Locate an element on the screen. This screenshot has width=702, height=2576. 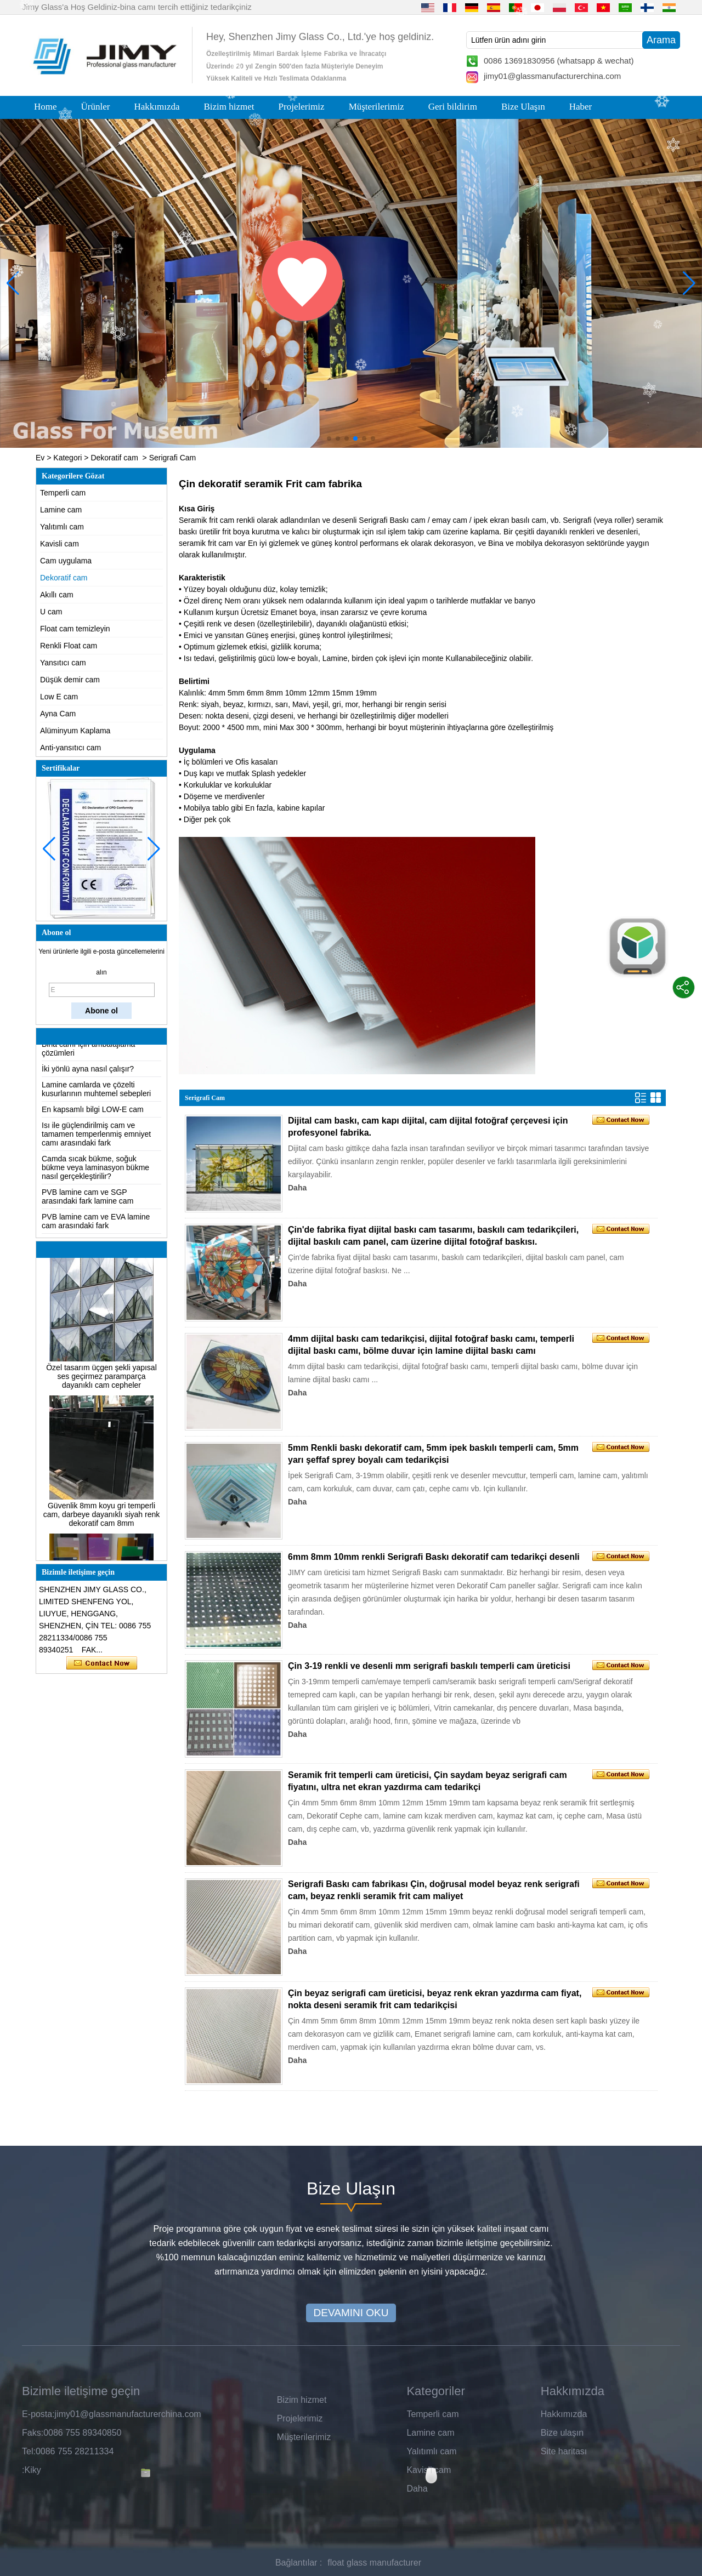
mouse input device settings is located at coordinates (431, 2476).